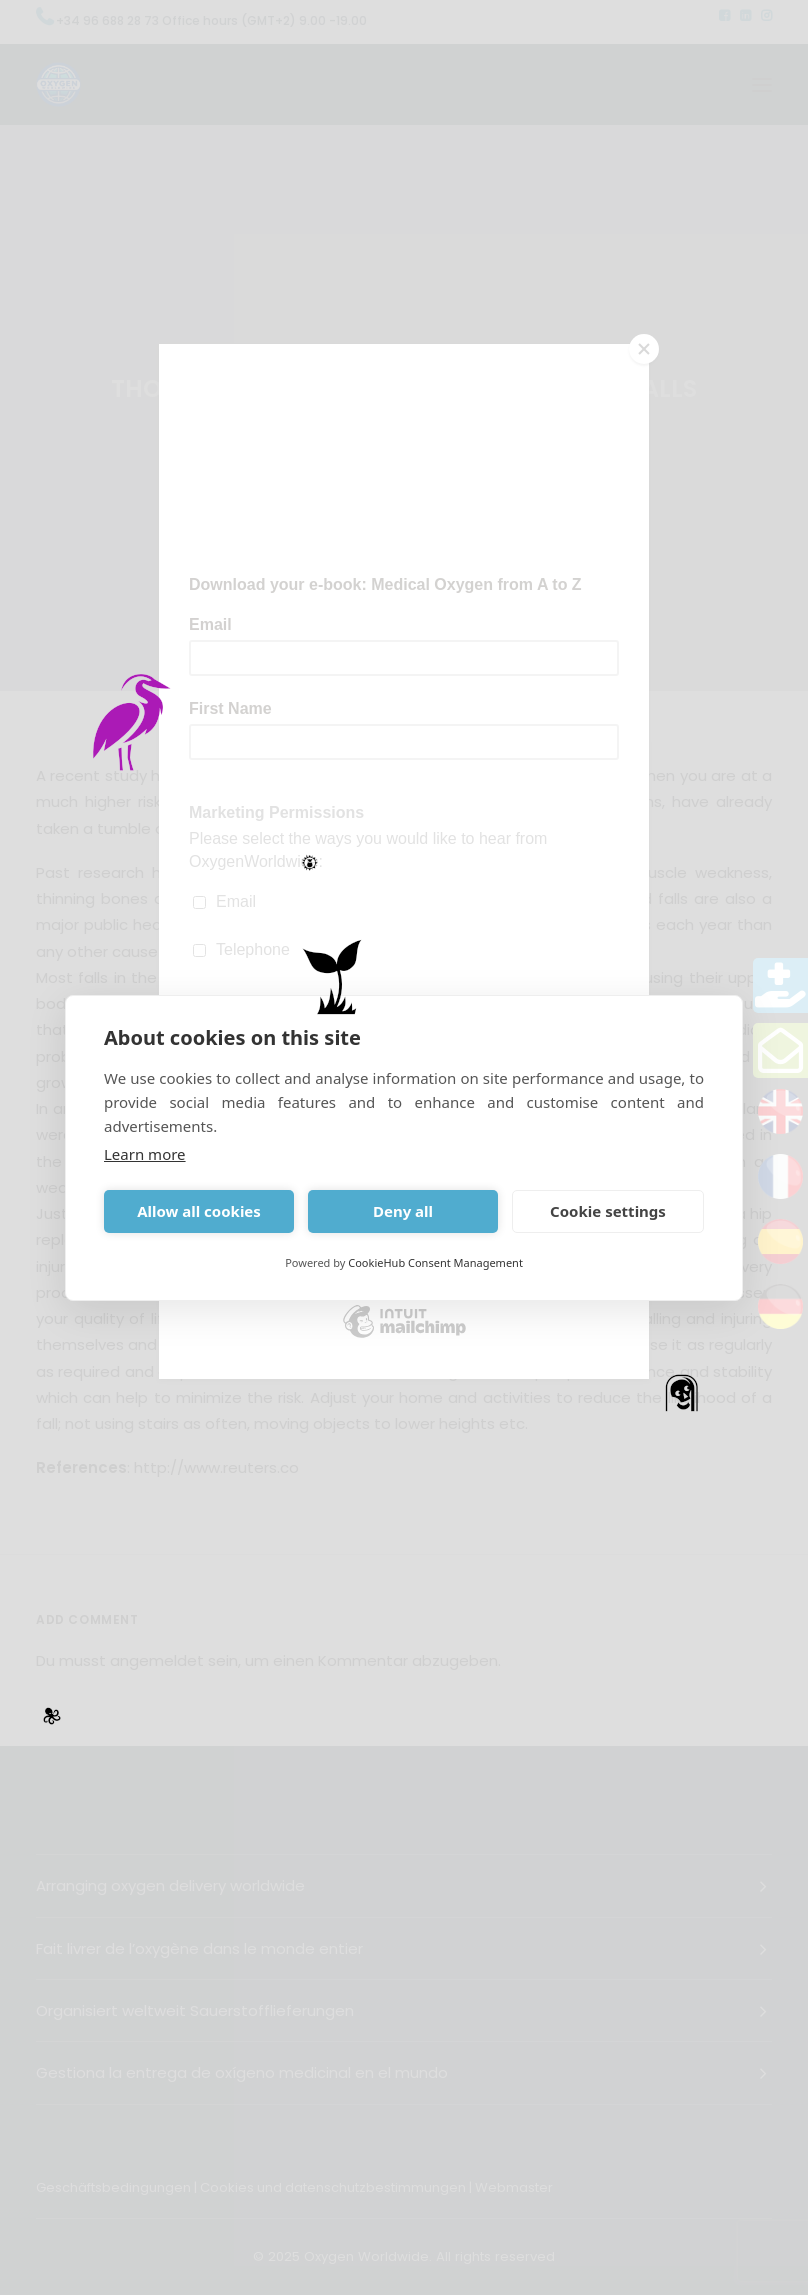 The image size is (808, 2295). Describe the element at coordinates (332, 977) in the screenshot. I see `start a new garden or planting activity` at that location.